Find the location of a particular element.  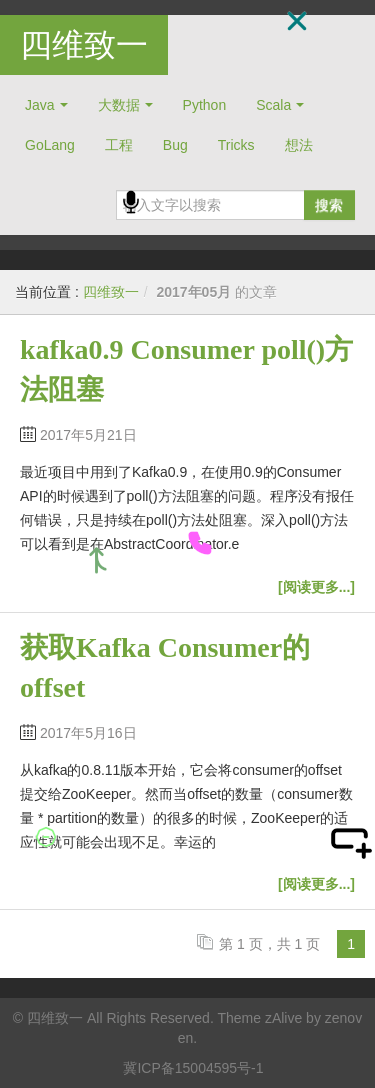

merge lanes or paths to the right is located at coordinates (96, 560).